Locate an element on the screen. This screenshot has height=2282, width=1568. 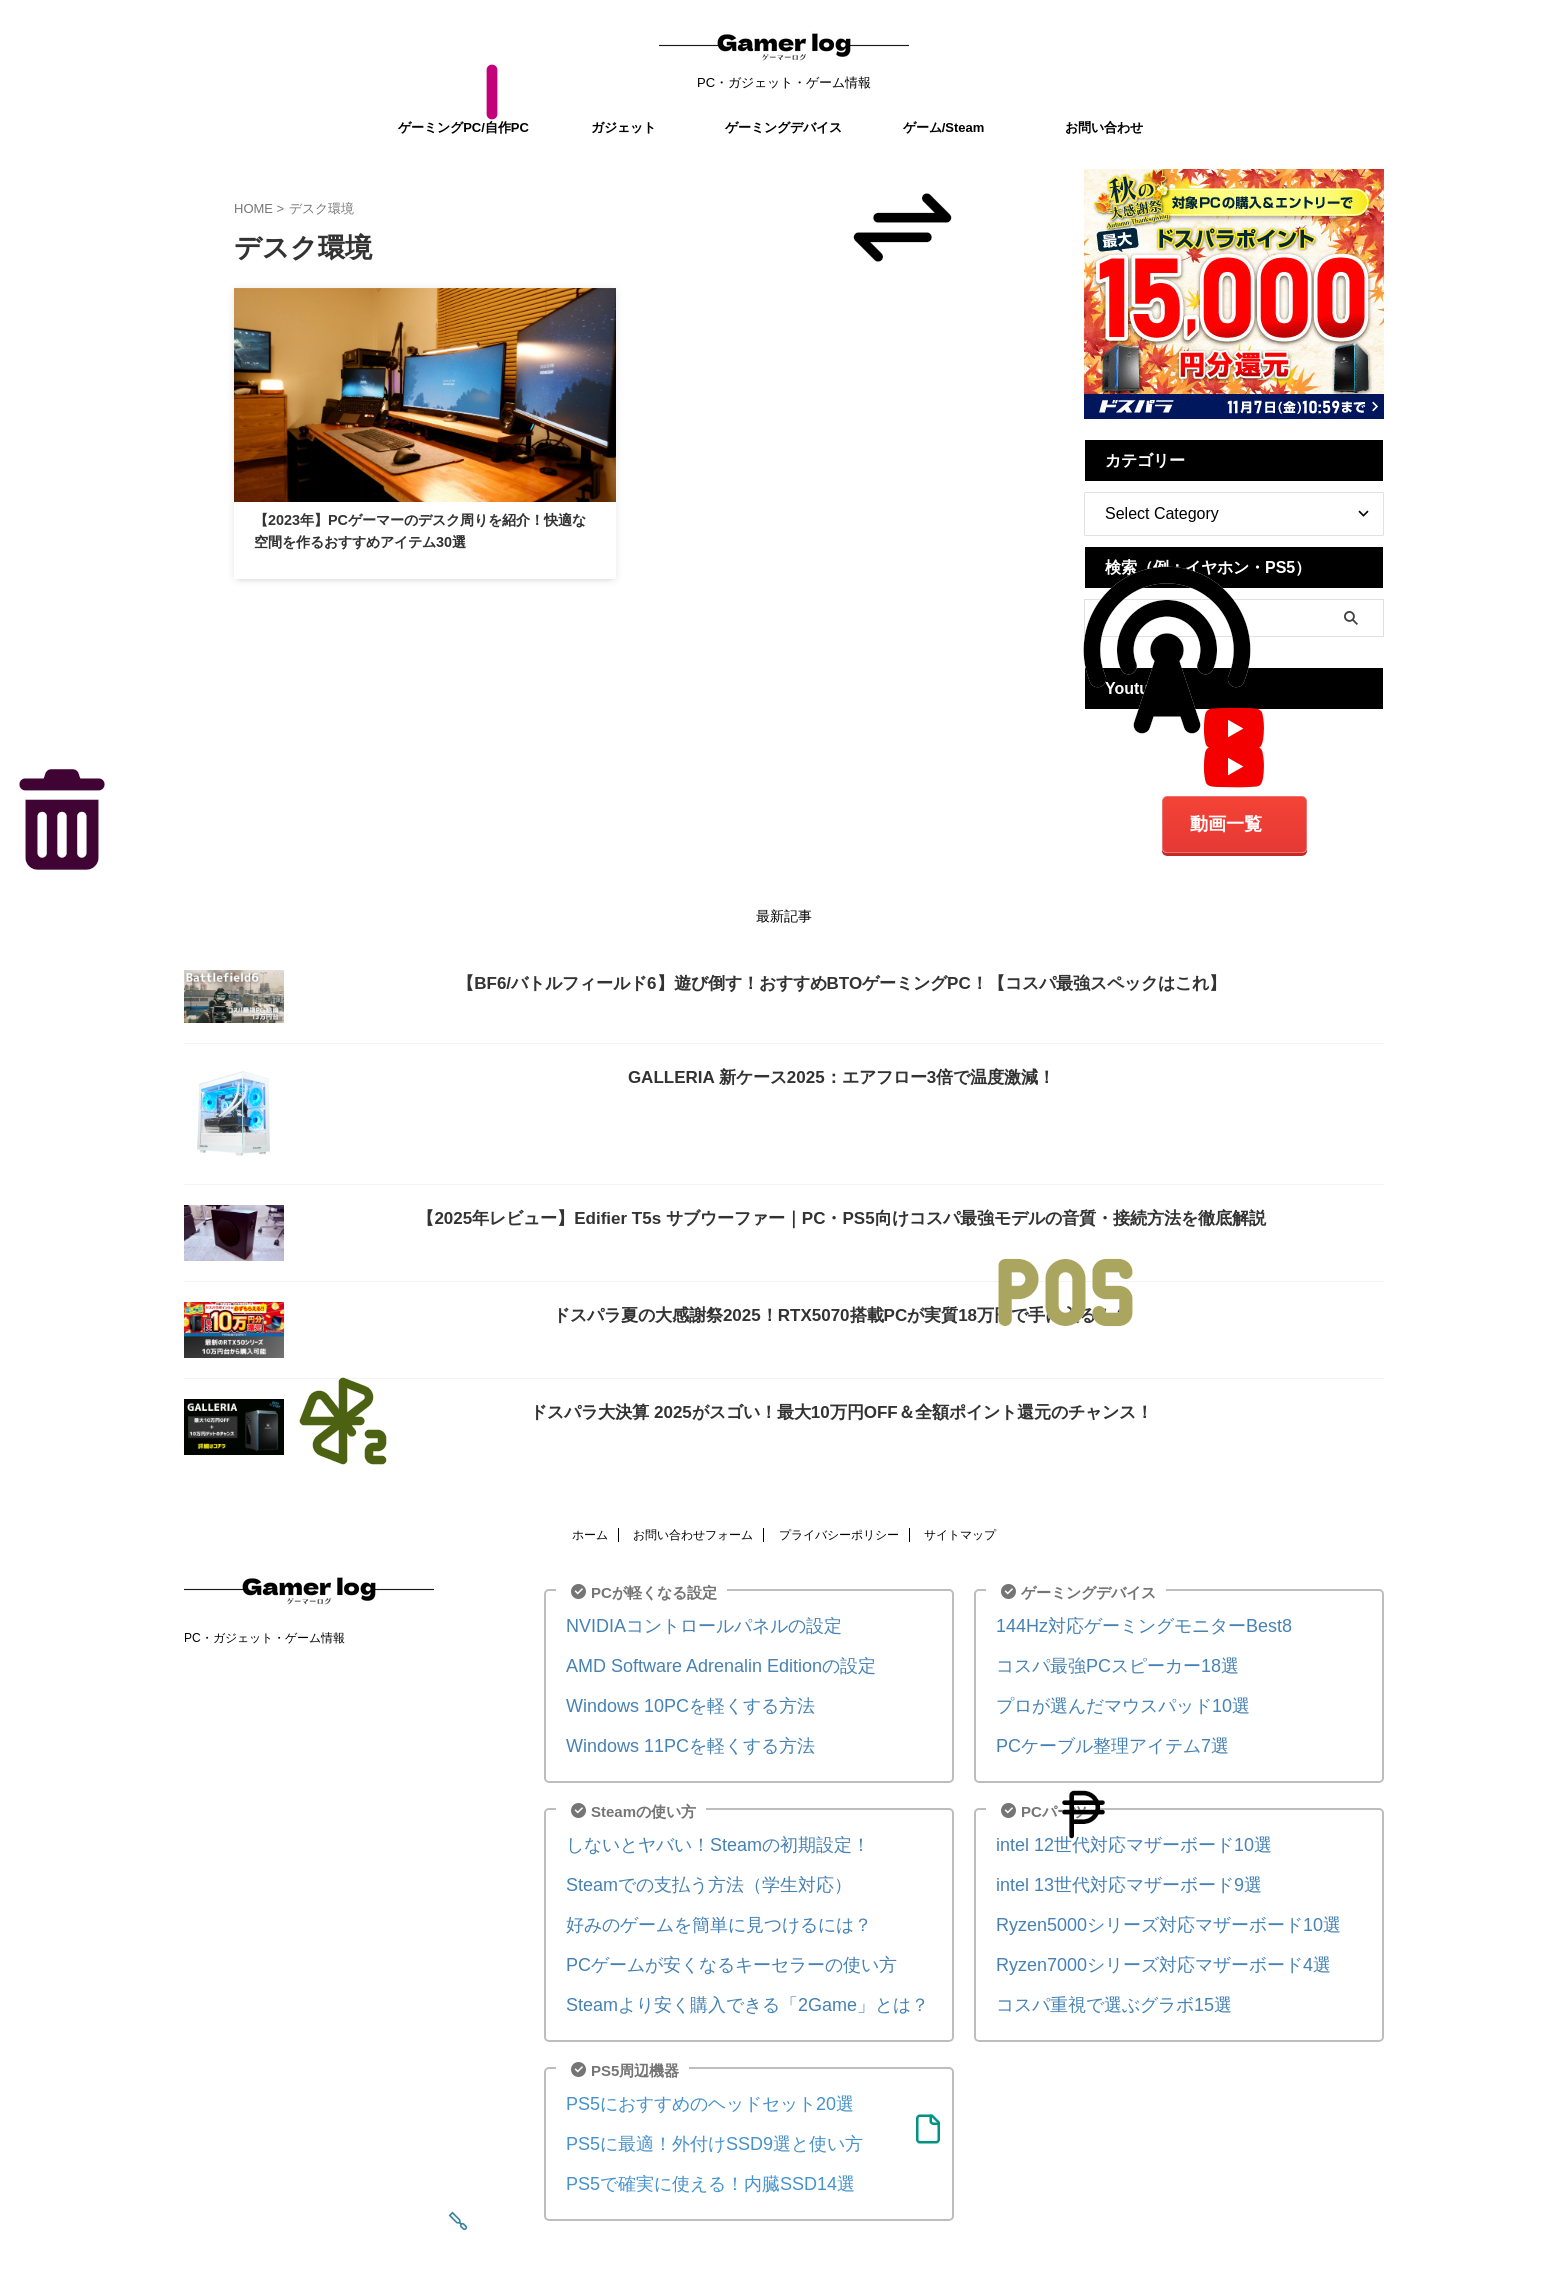
adjust car fan to speed level 2 is located at coordinates (343, 1421).